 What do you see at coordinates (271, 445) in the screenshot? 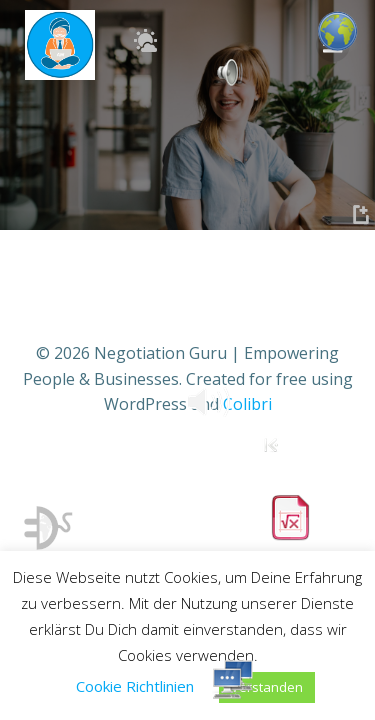
I see `go to the first item in a list or sequence` at bounding box center [271, 445].